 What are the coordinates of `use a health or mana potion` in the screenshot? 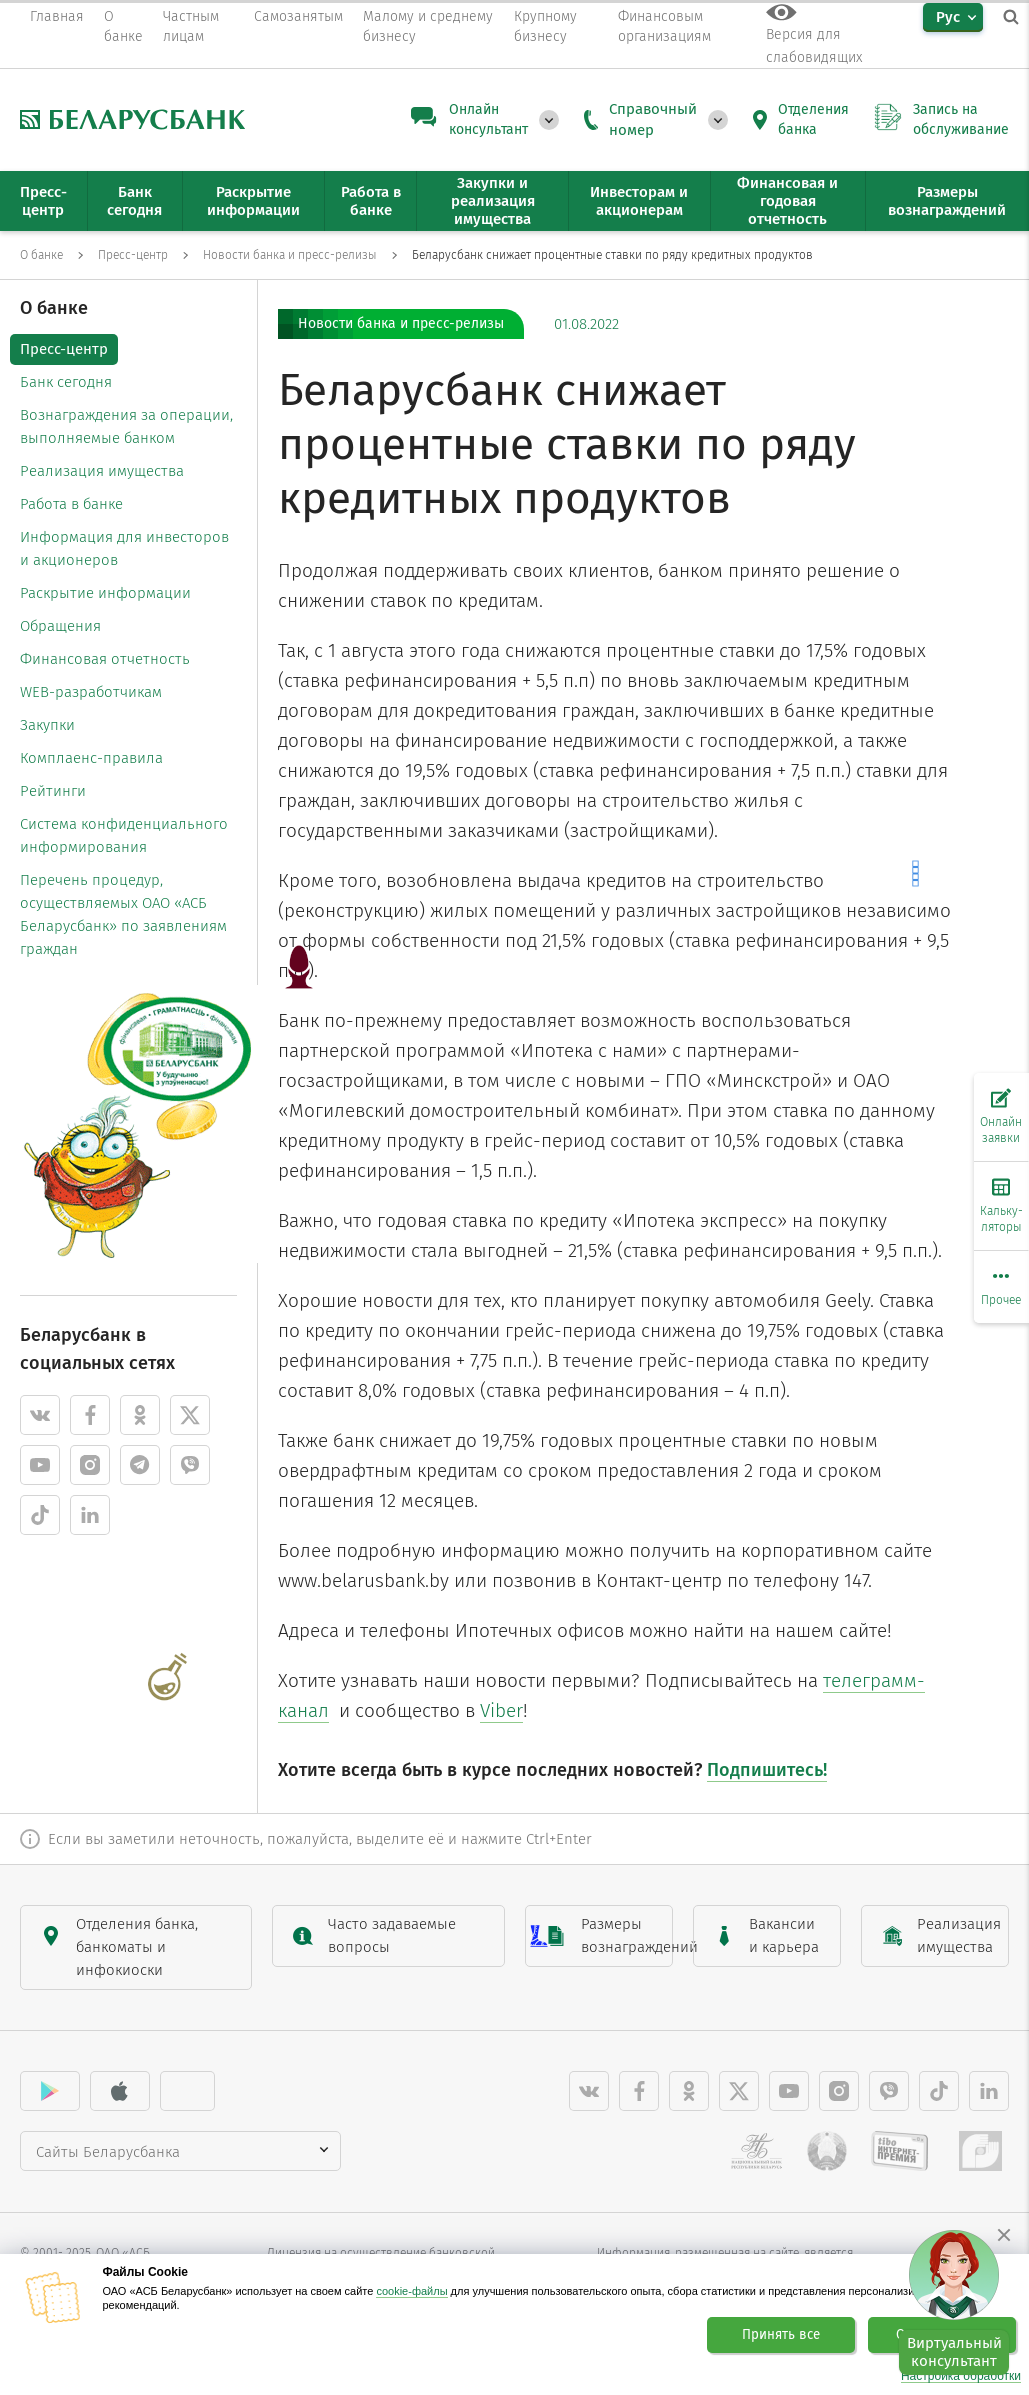 It's located at (168, 1676).